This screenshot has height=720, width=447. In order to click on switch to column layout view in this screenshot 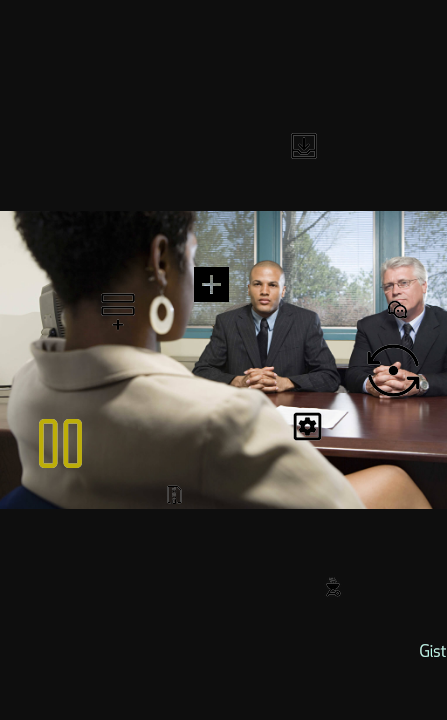, I will do `click(60, 443)`.